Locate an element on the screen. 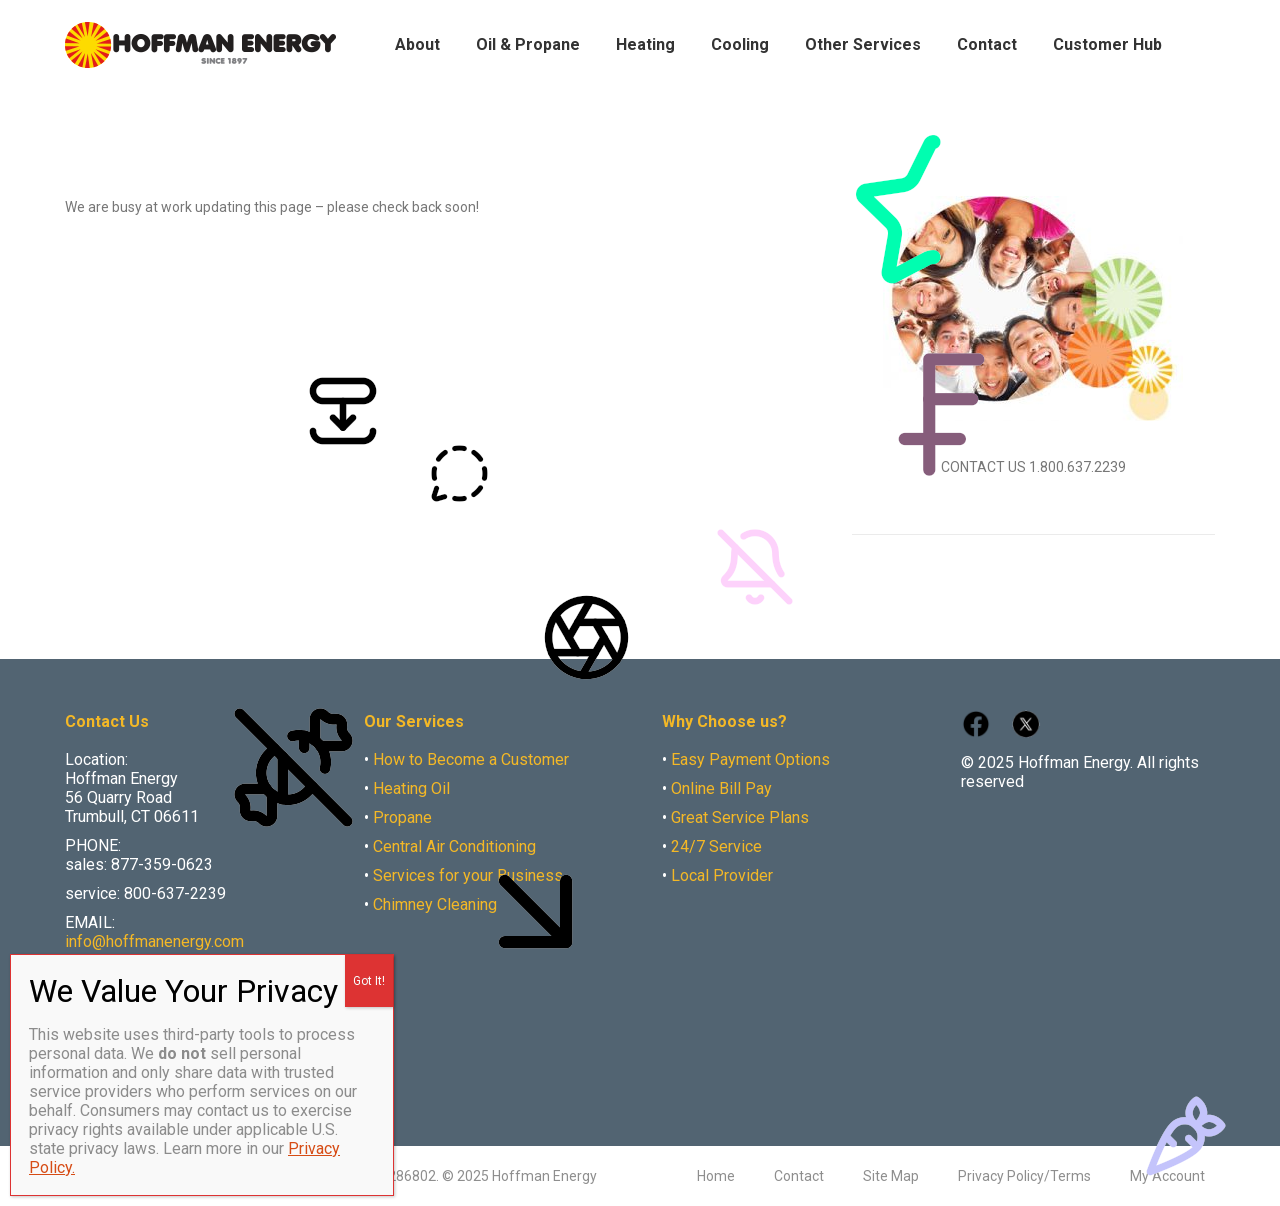 This screenshot has width=1280, height=1206. navigate to the next item diagonally is located at coordinates (535, 911).